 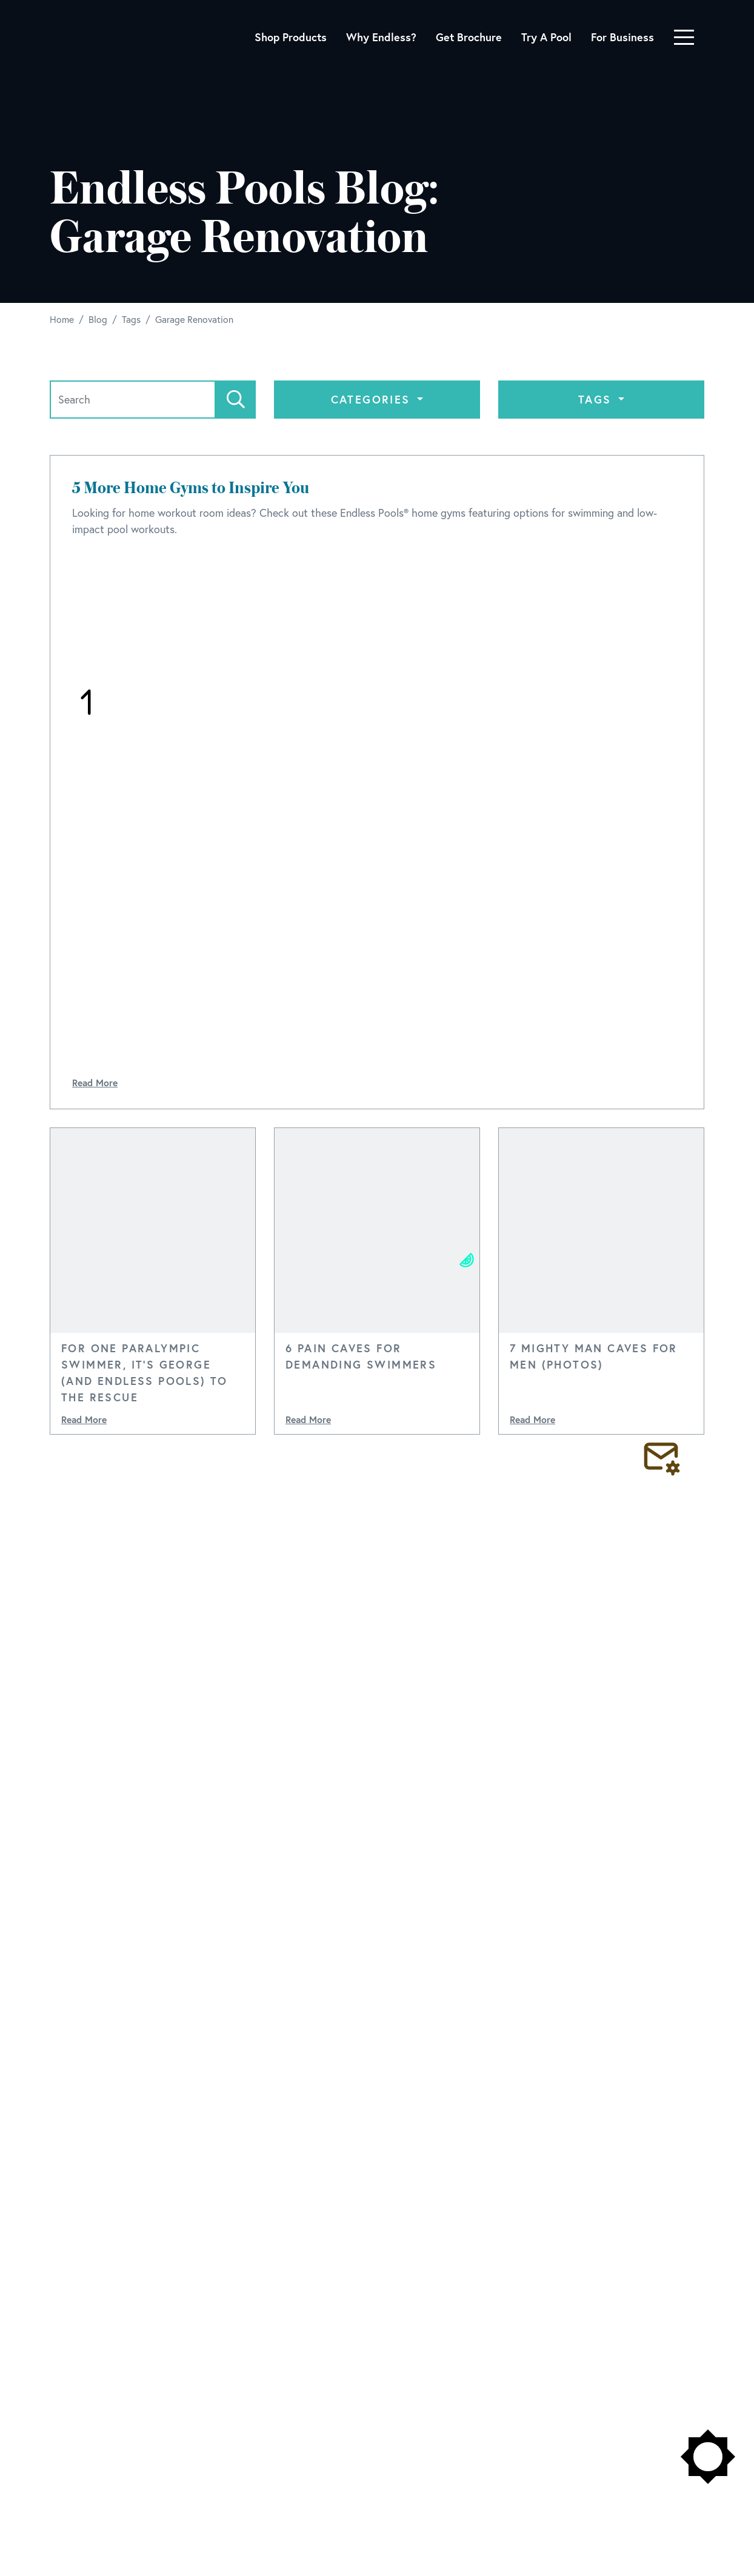 What do you see at coordinates (661, 1456) in the screenshot?
I see `access email settings` at bounding box center [661, 1456].